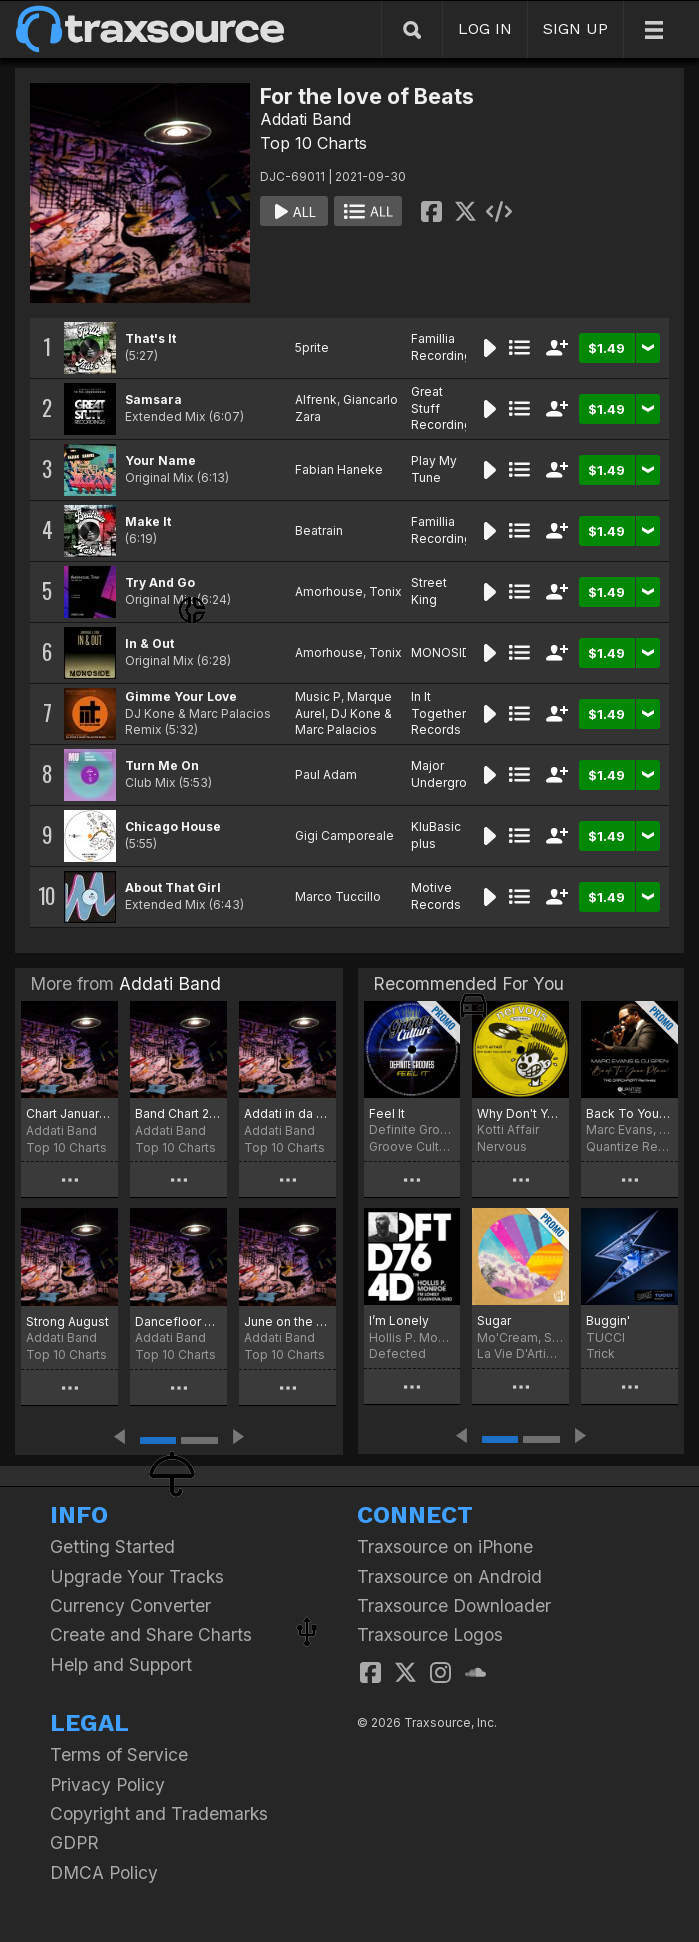  I want to click on view weather protection or rain forecast, so click(172, 1474).